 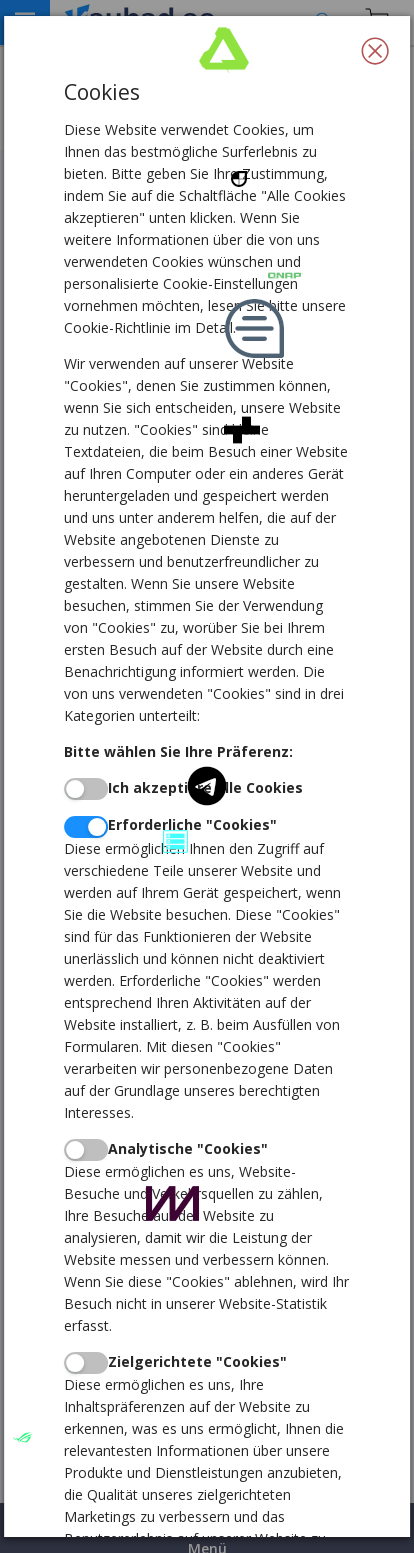 What do you see at coordinates (239, 179) in the screenshot?
I see `jamstack platform or framework branding` at bounding box center [239, 179].